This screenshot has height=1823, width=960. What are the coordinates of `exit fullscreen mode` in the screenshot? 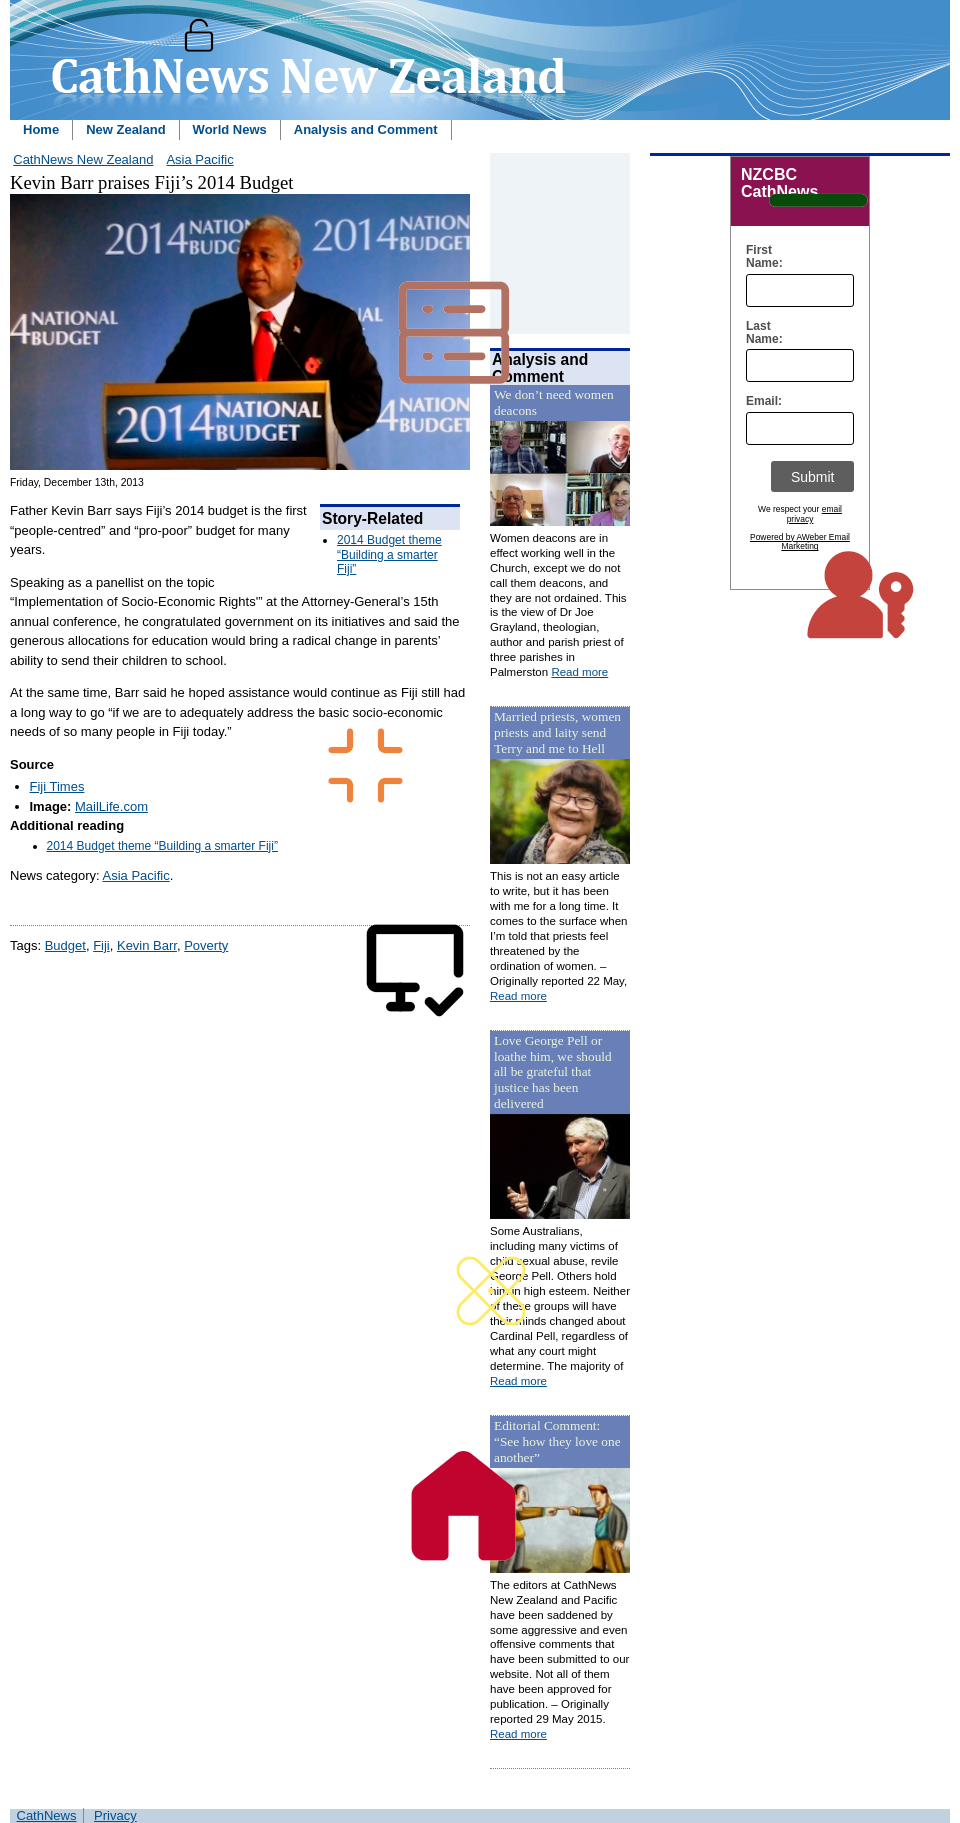 It's located at (365, 765).